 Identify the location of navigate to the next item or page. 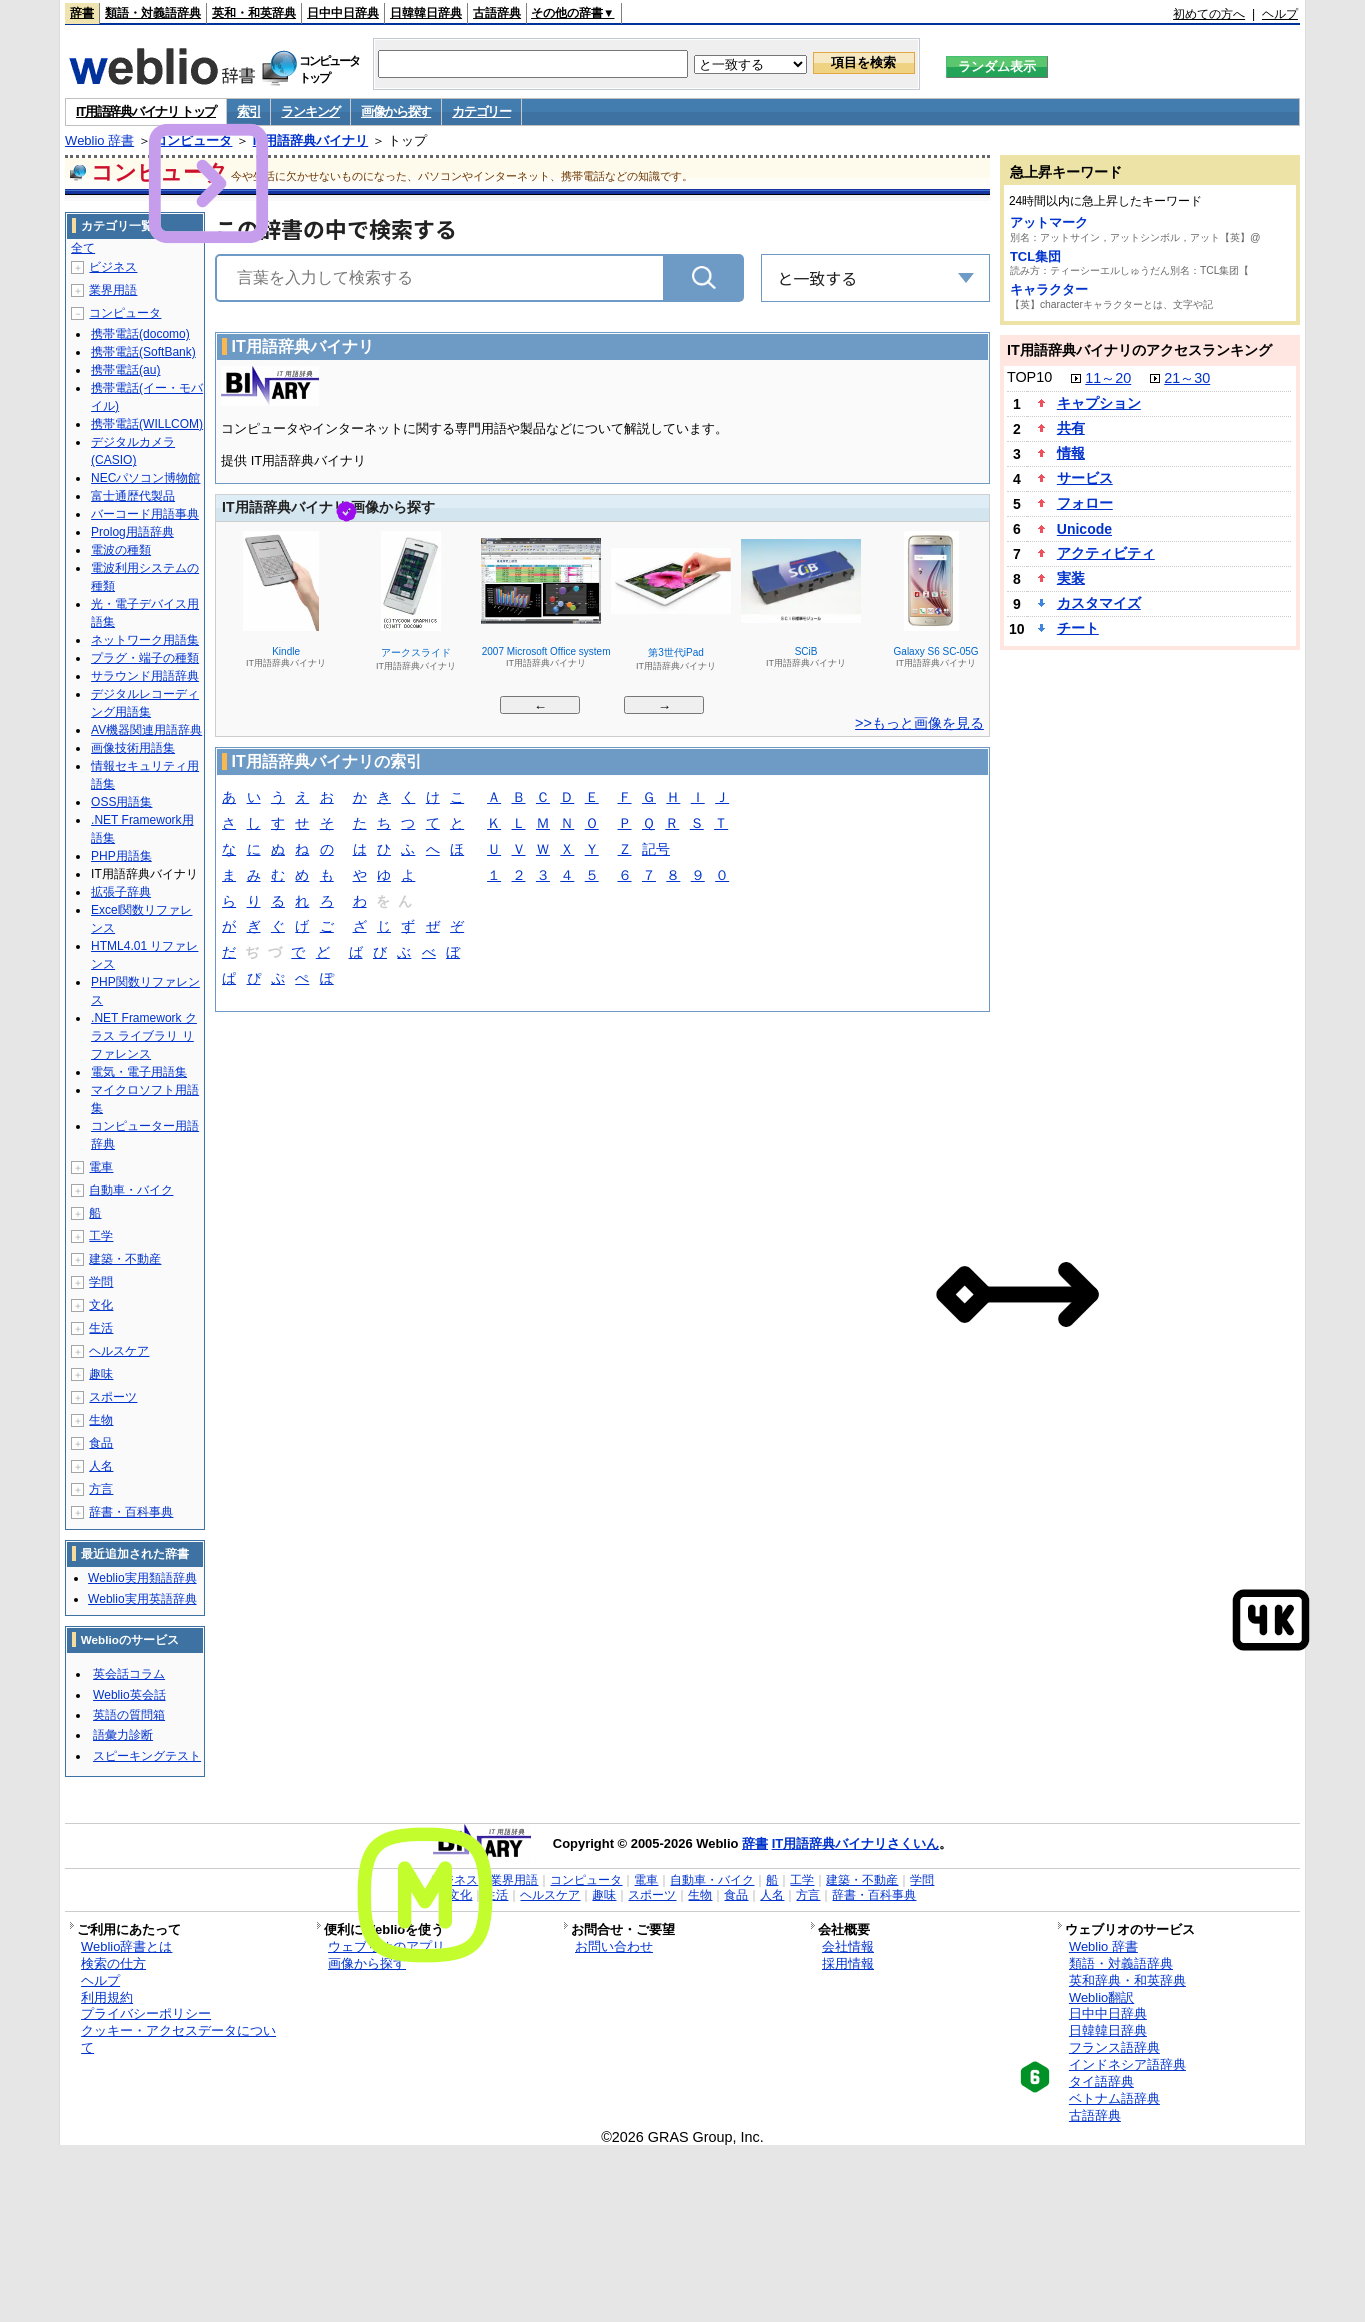
(208, 183).